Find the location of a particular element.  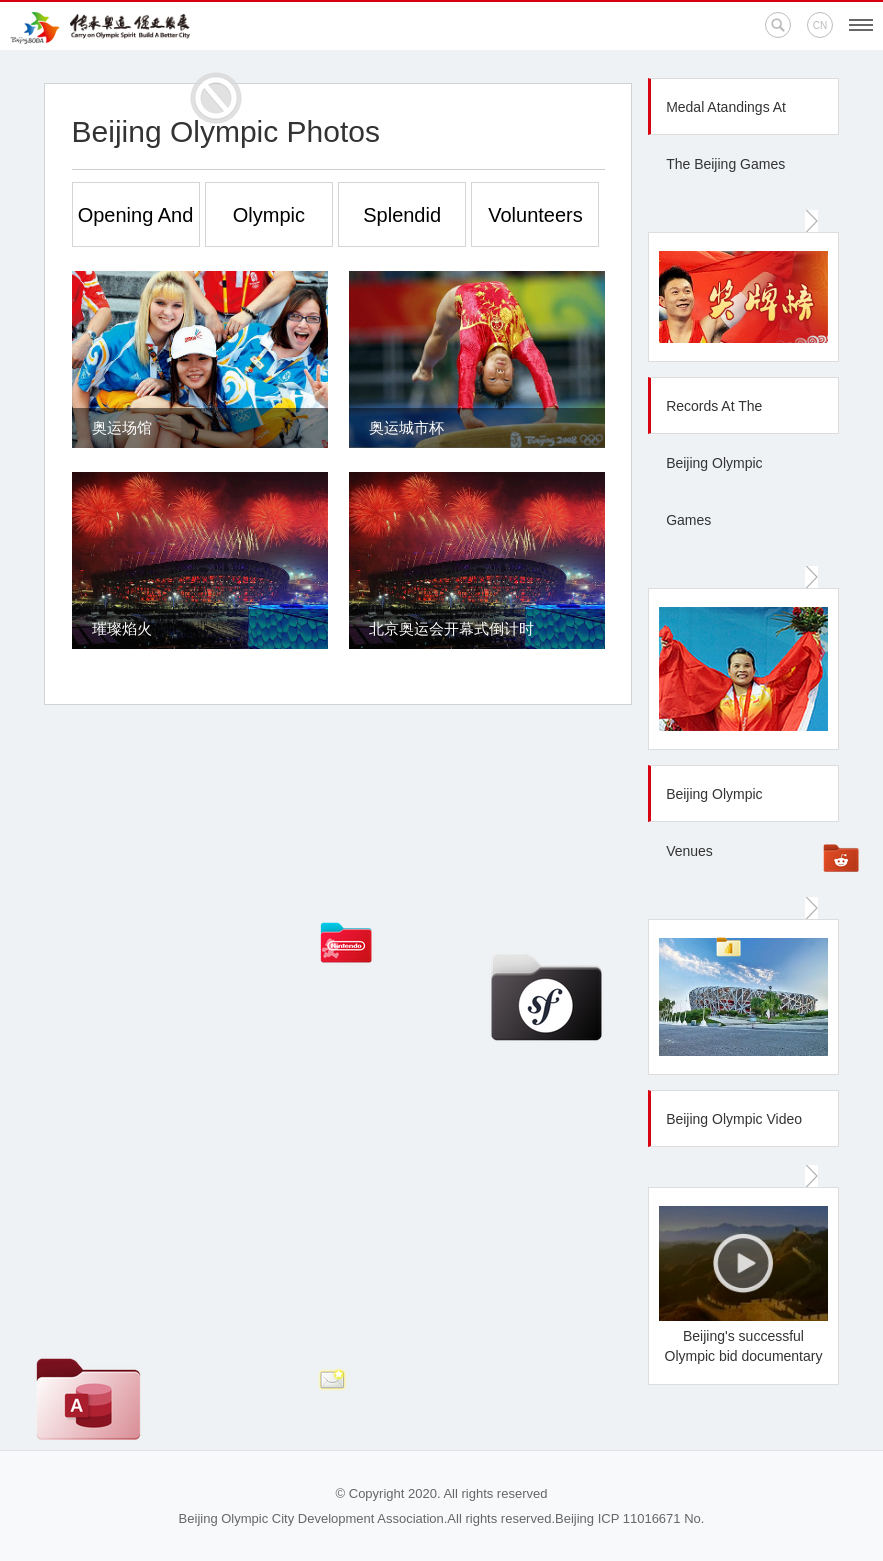

open symfony project folder is located at coordinates (546, 1000).